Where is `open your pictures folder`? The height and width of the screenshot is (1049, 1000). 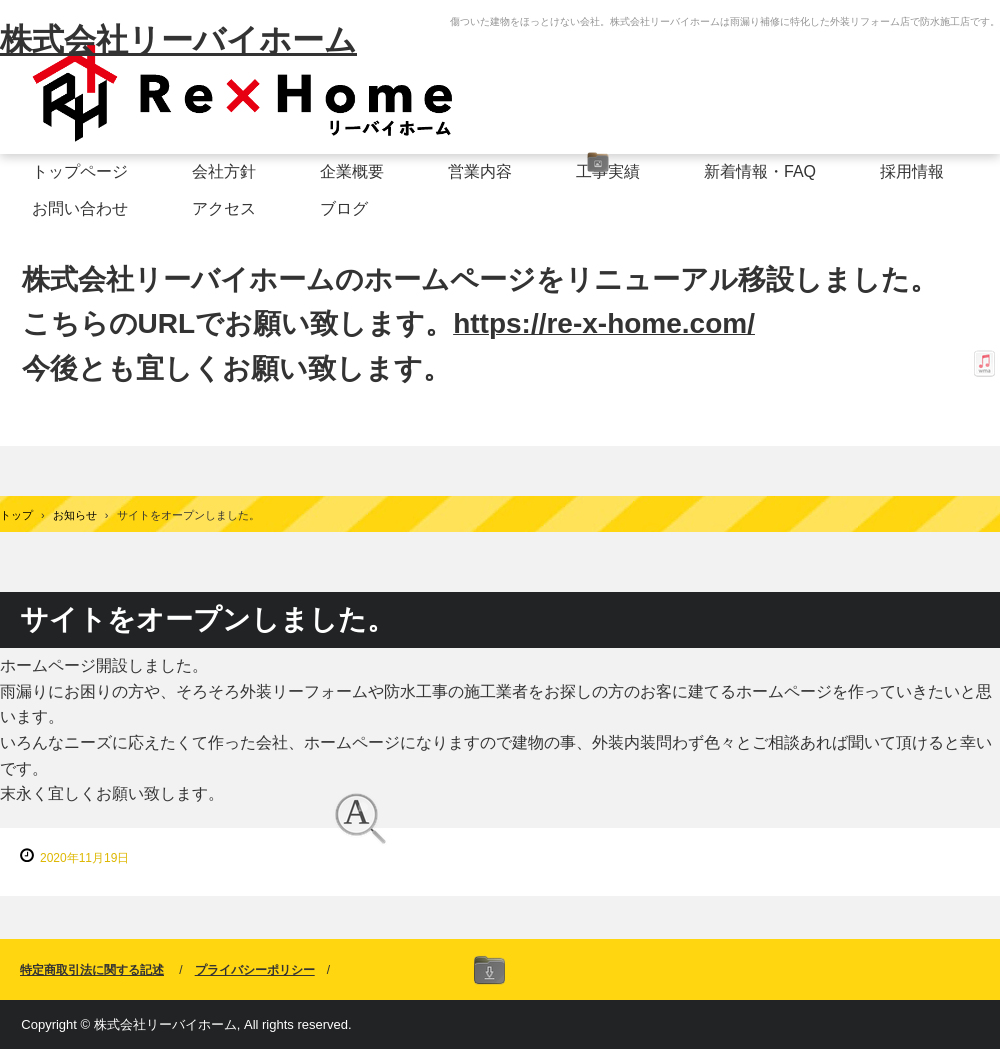
open your pictures folder is located at coordinates (598, 162).